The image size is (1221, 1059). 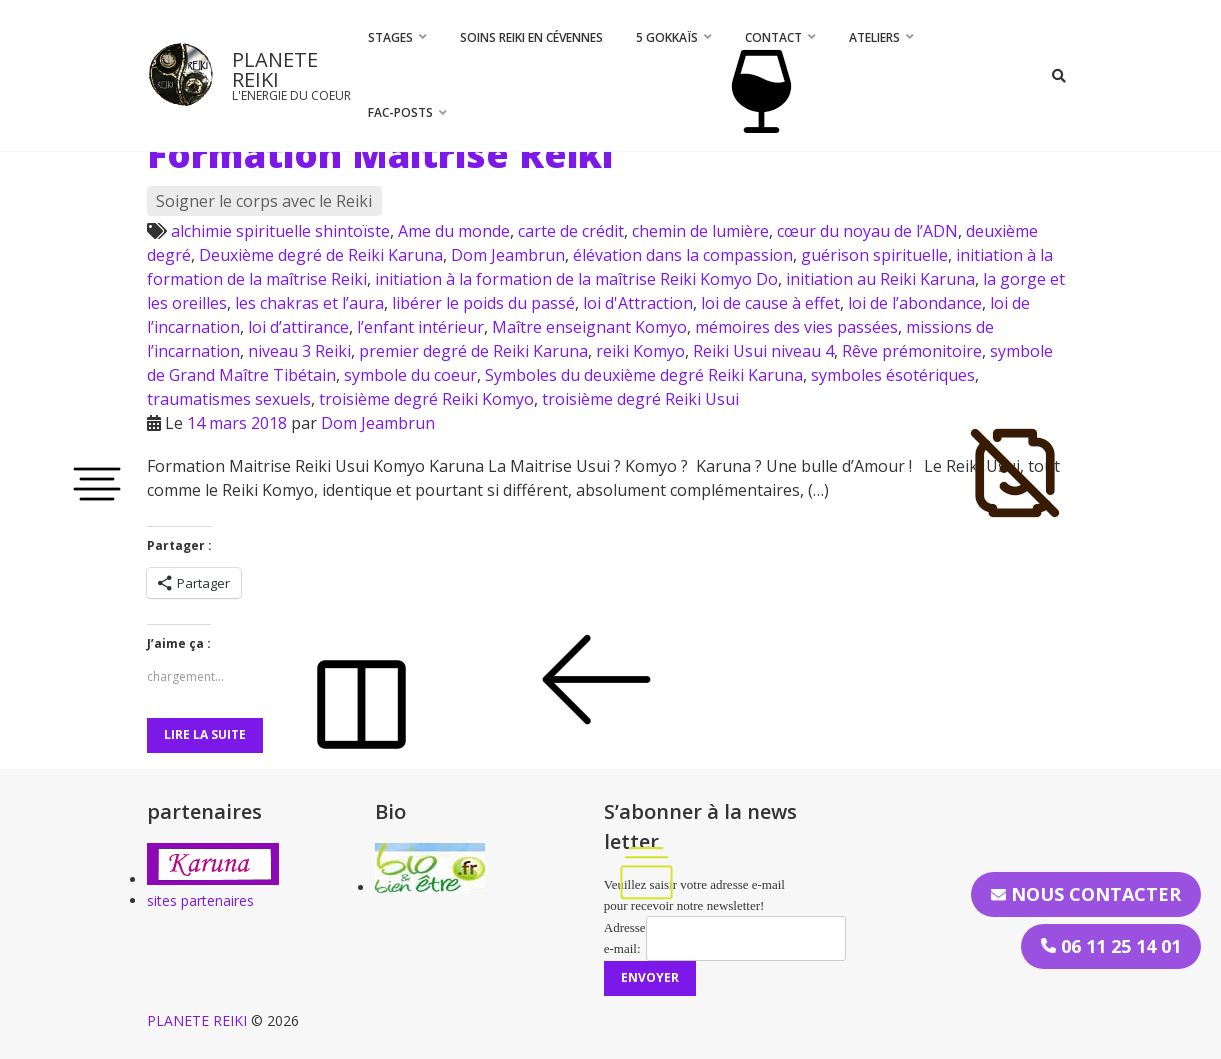 What do you see at coordinates (646, 875) in the screenshot?
I see `view stacked cards or layers` at bounding box center [646, 875].